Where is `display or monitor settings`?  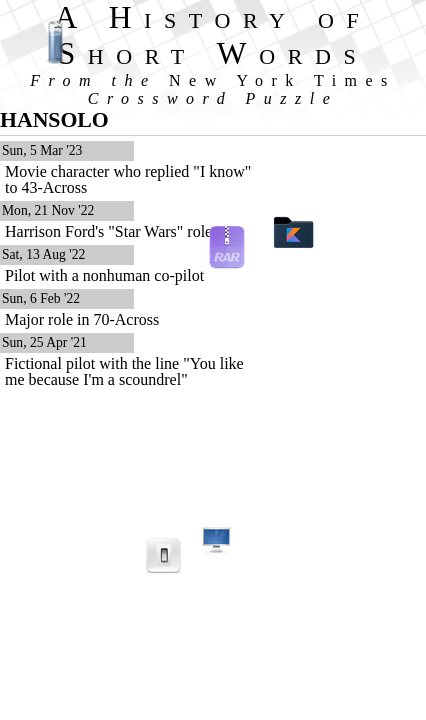
display or monitor settings is located at coordinates (216, 539).